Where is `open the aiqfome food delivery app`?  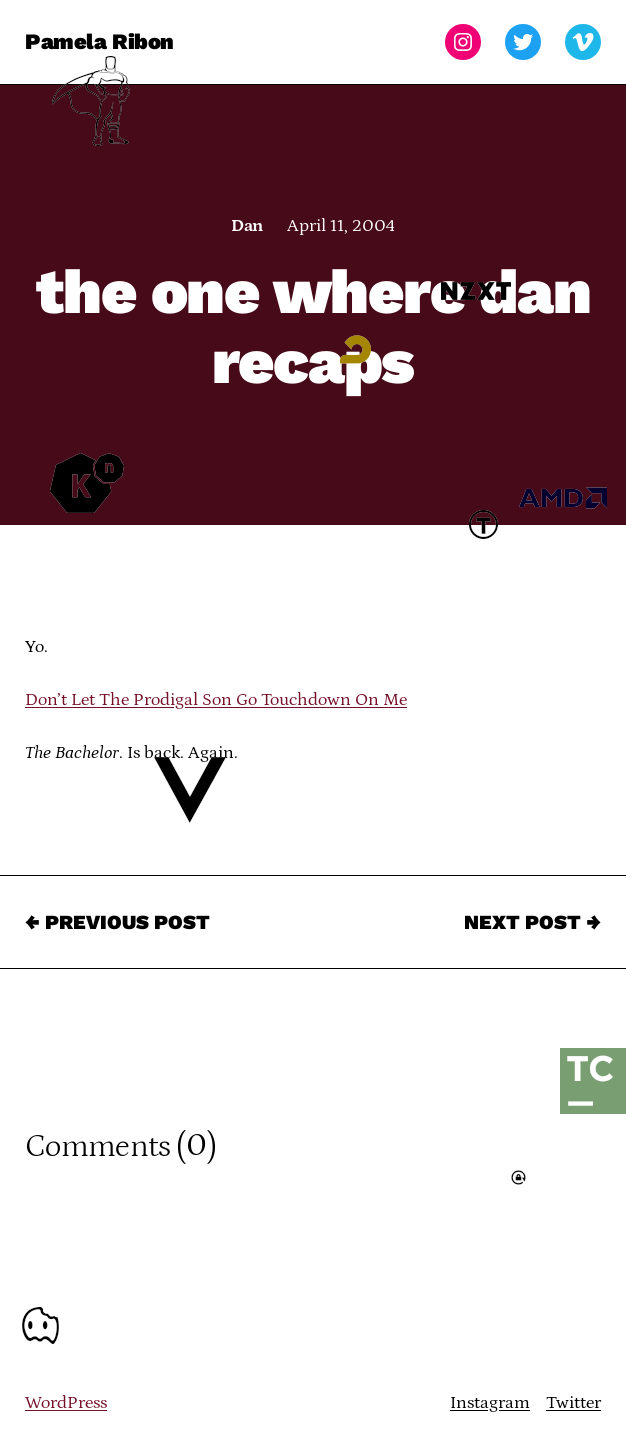 open the aiqfome food delivery app is located at coordinates (40, 1325).